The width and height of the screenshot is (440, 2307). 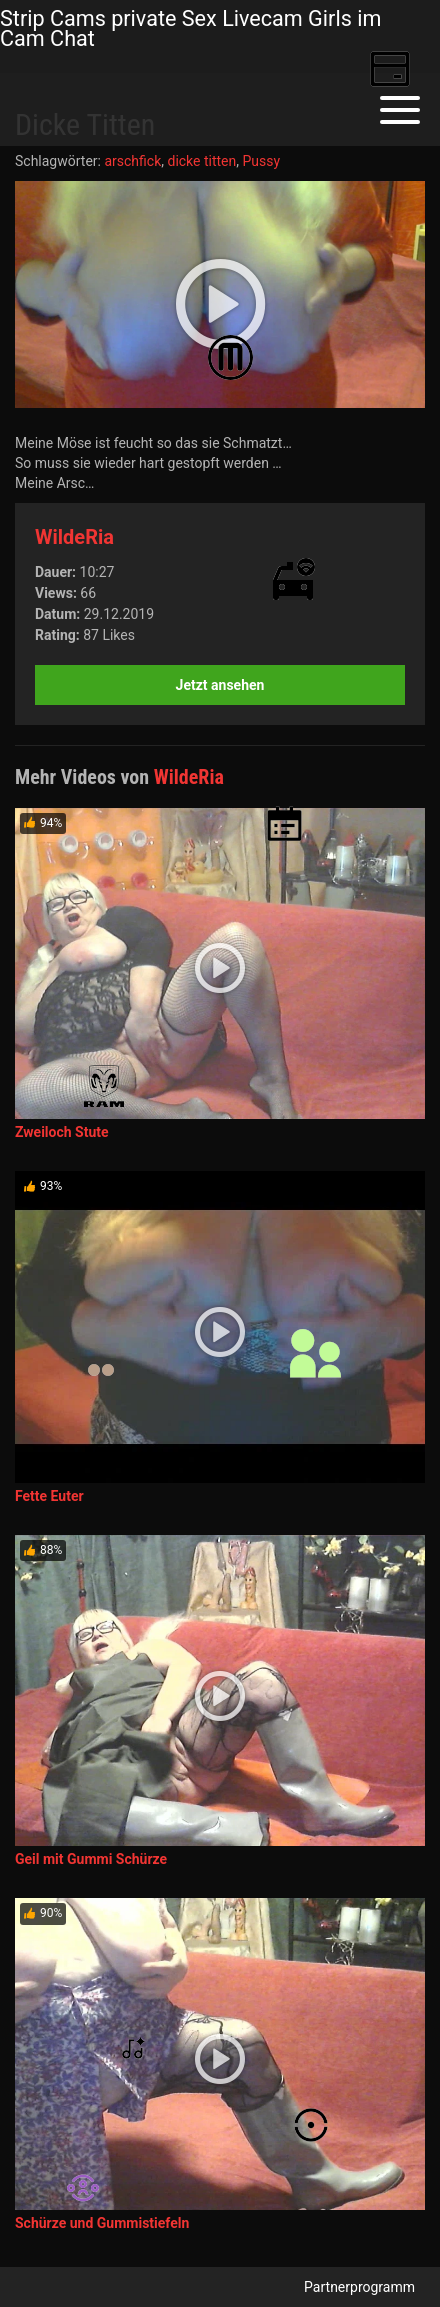 What do you see at coordinates (284, 825) in the screenshot?
I see `view calendar tasks and to-do items` at bounding box center [284, 825].